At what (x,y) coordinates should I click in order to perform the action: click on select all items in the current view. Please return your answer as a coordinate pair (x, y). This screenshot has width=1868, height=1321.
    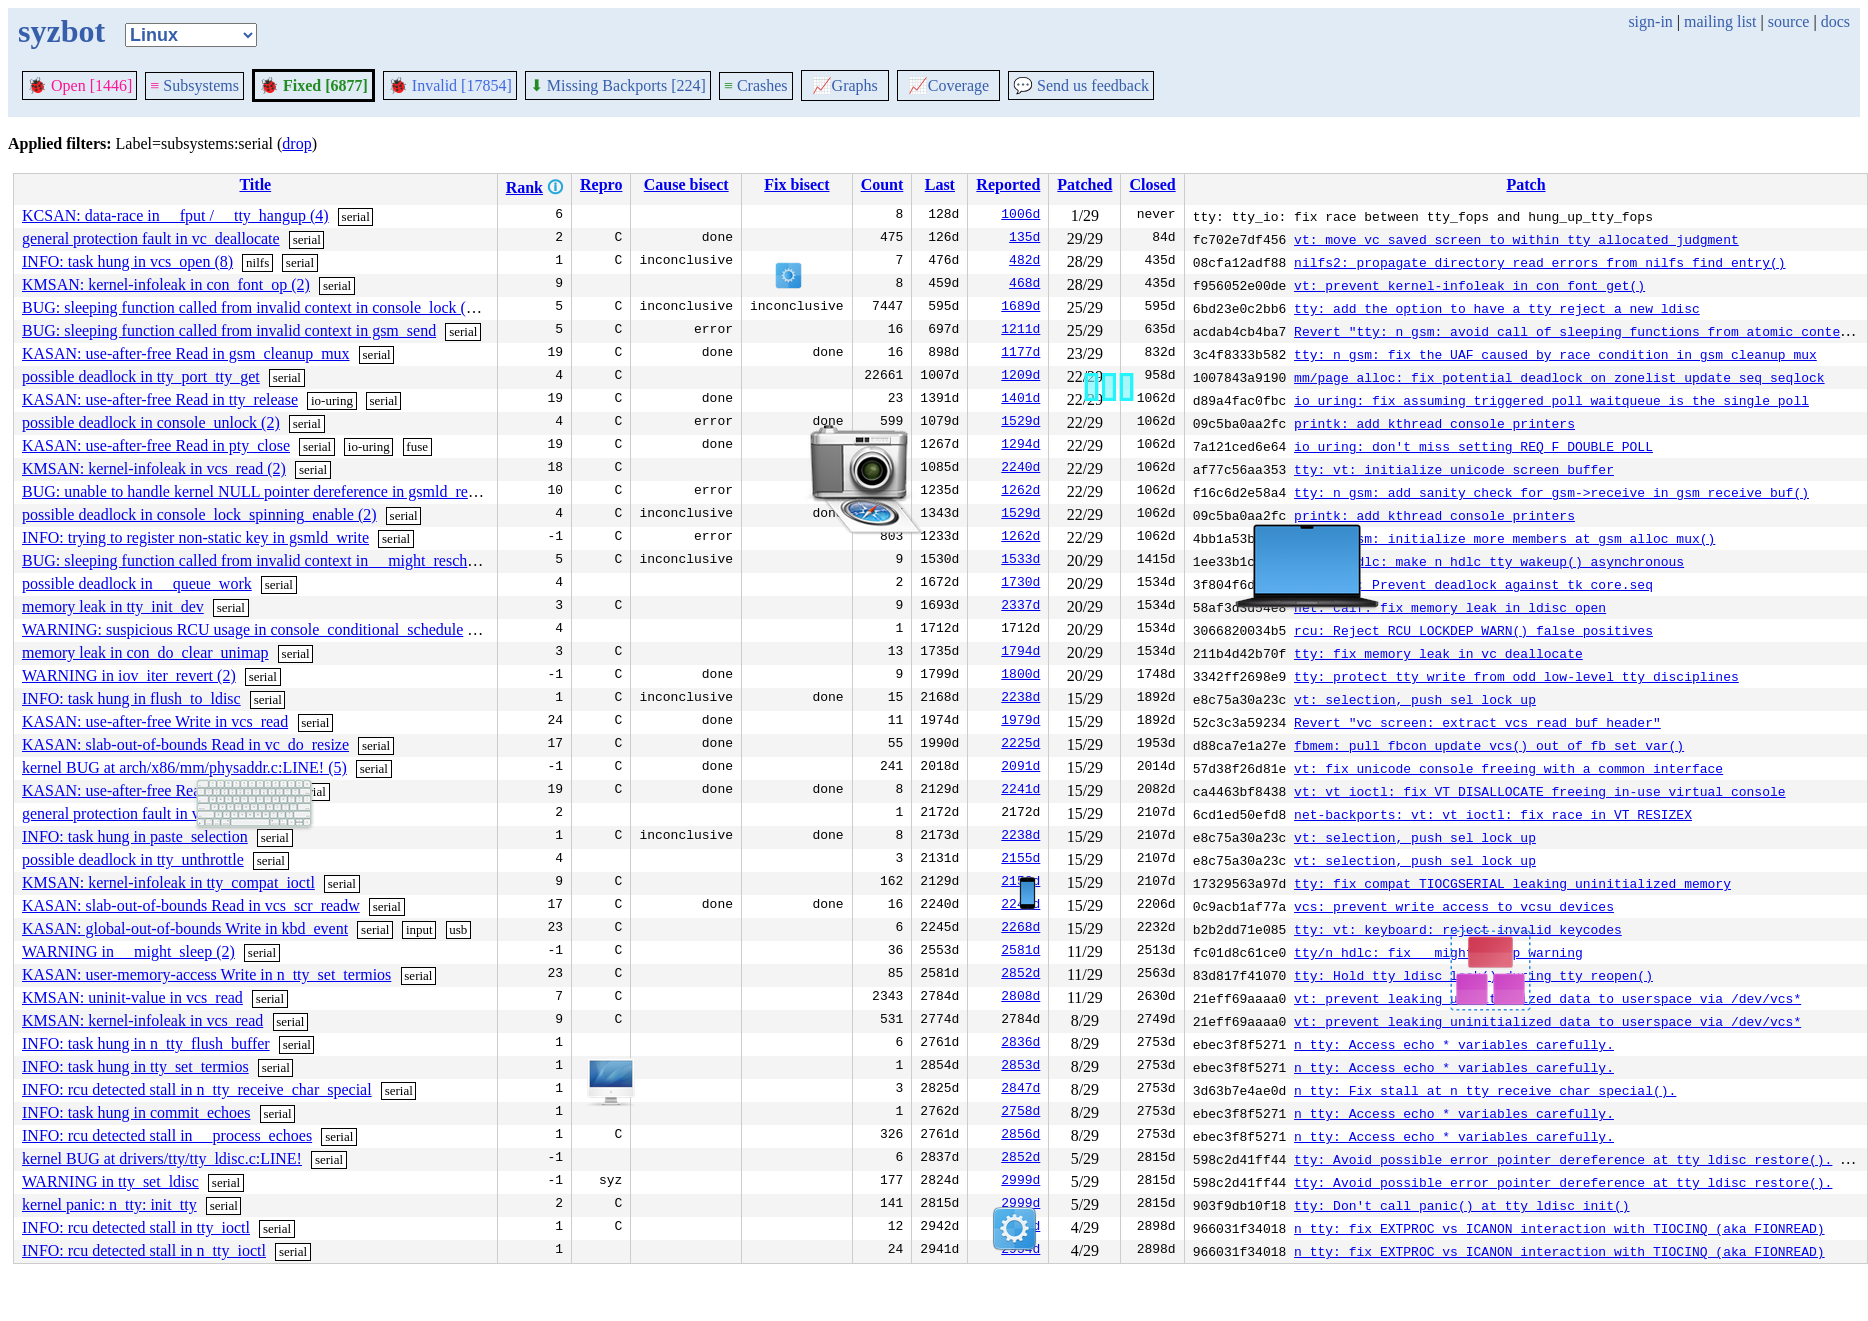
    Looking at the image, I should click on (1490, 970).